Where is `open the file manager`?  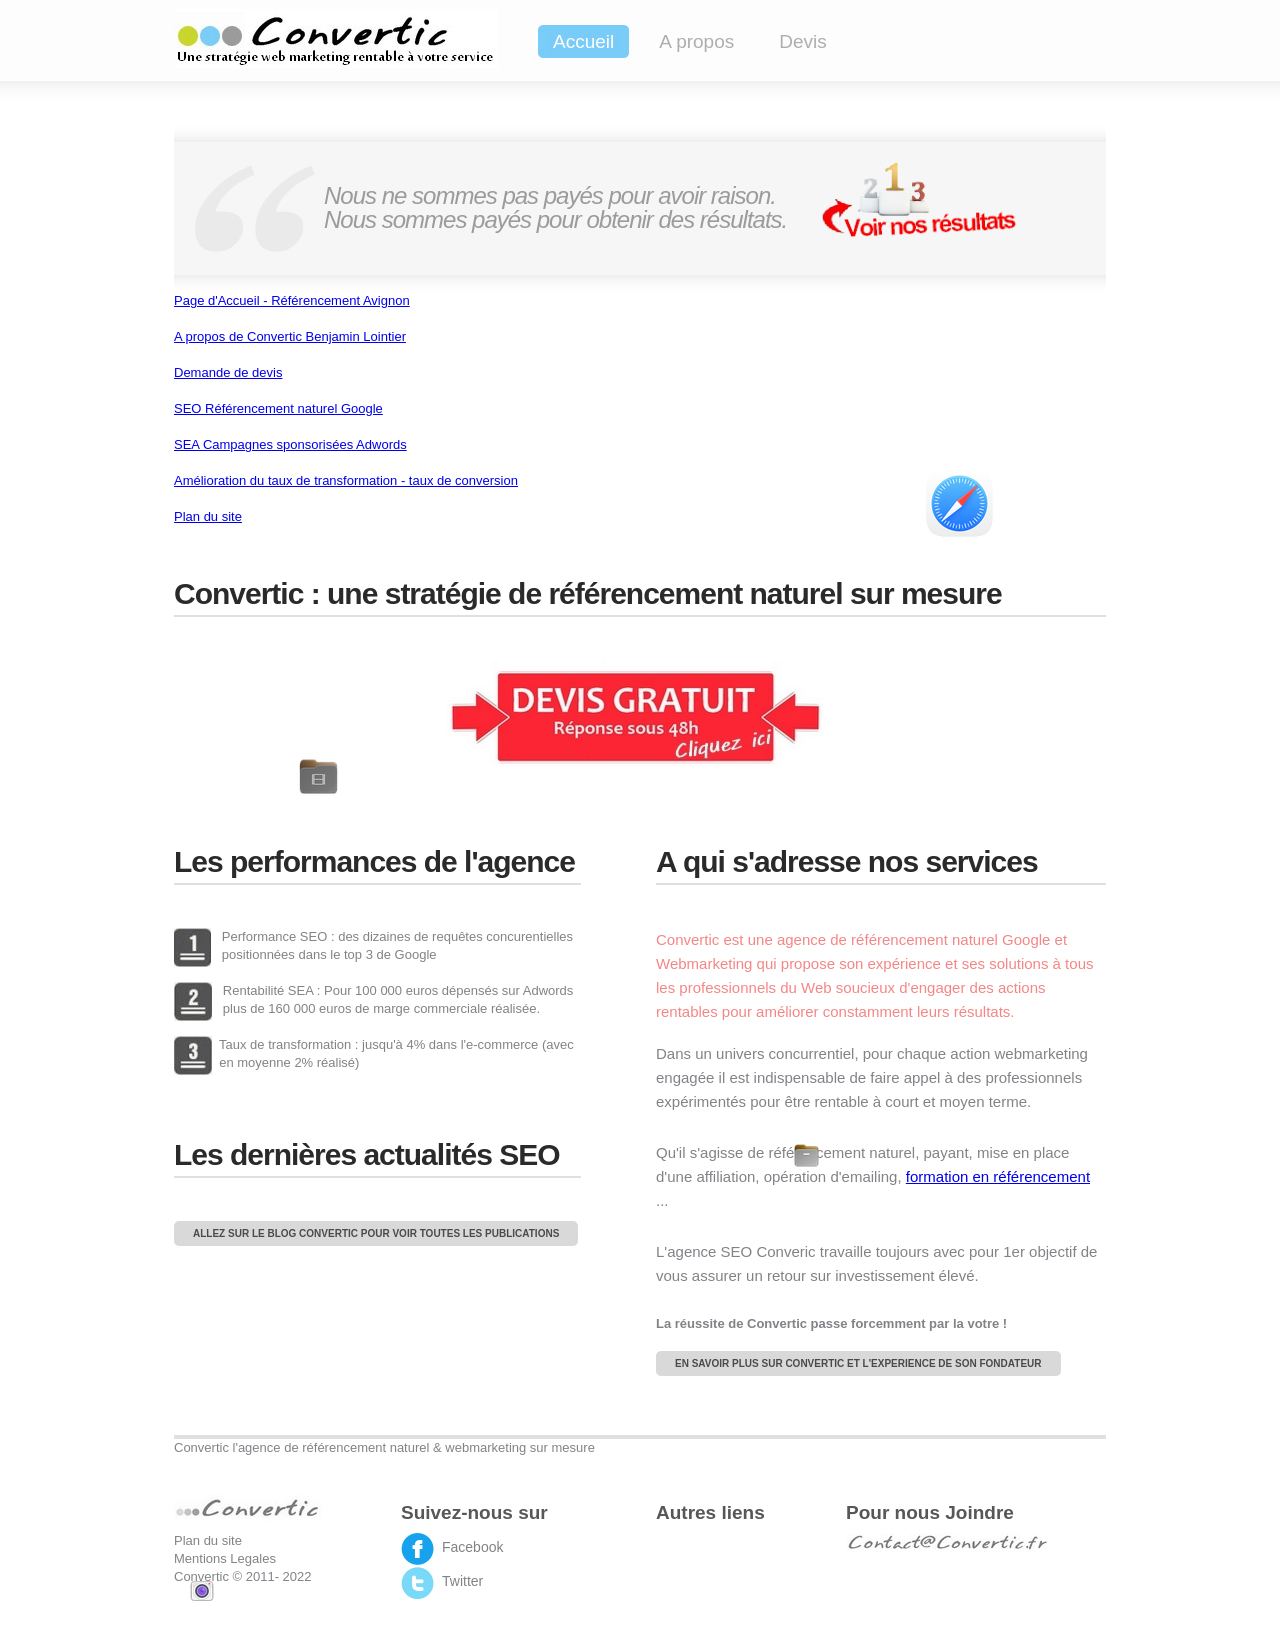
open the file manager is located at coordinates (806, 1155).